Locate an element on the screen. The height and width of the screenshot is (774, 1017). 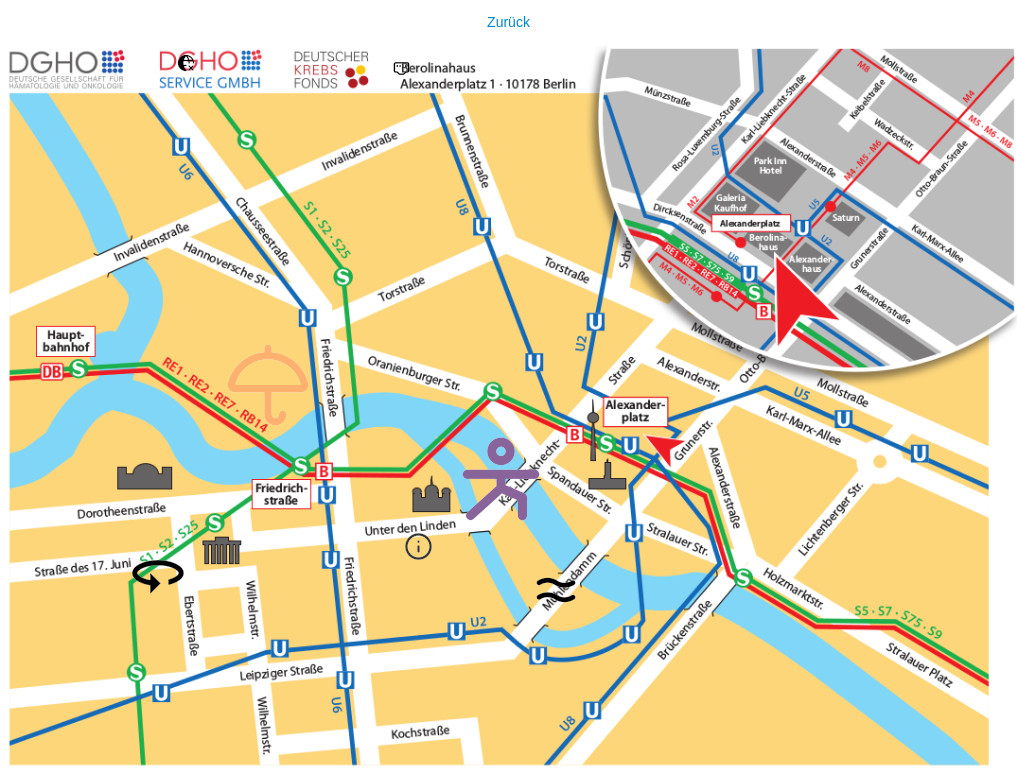
view more information or details is located at coordinates (418, 546).